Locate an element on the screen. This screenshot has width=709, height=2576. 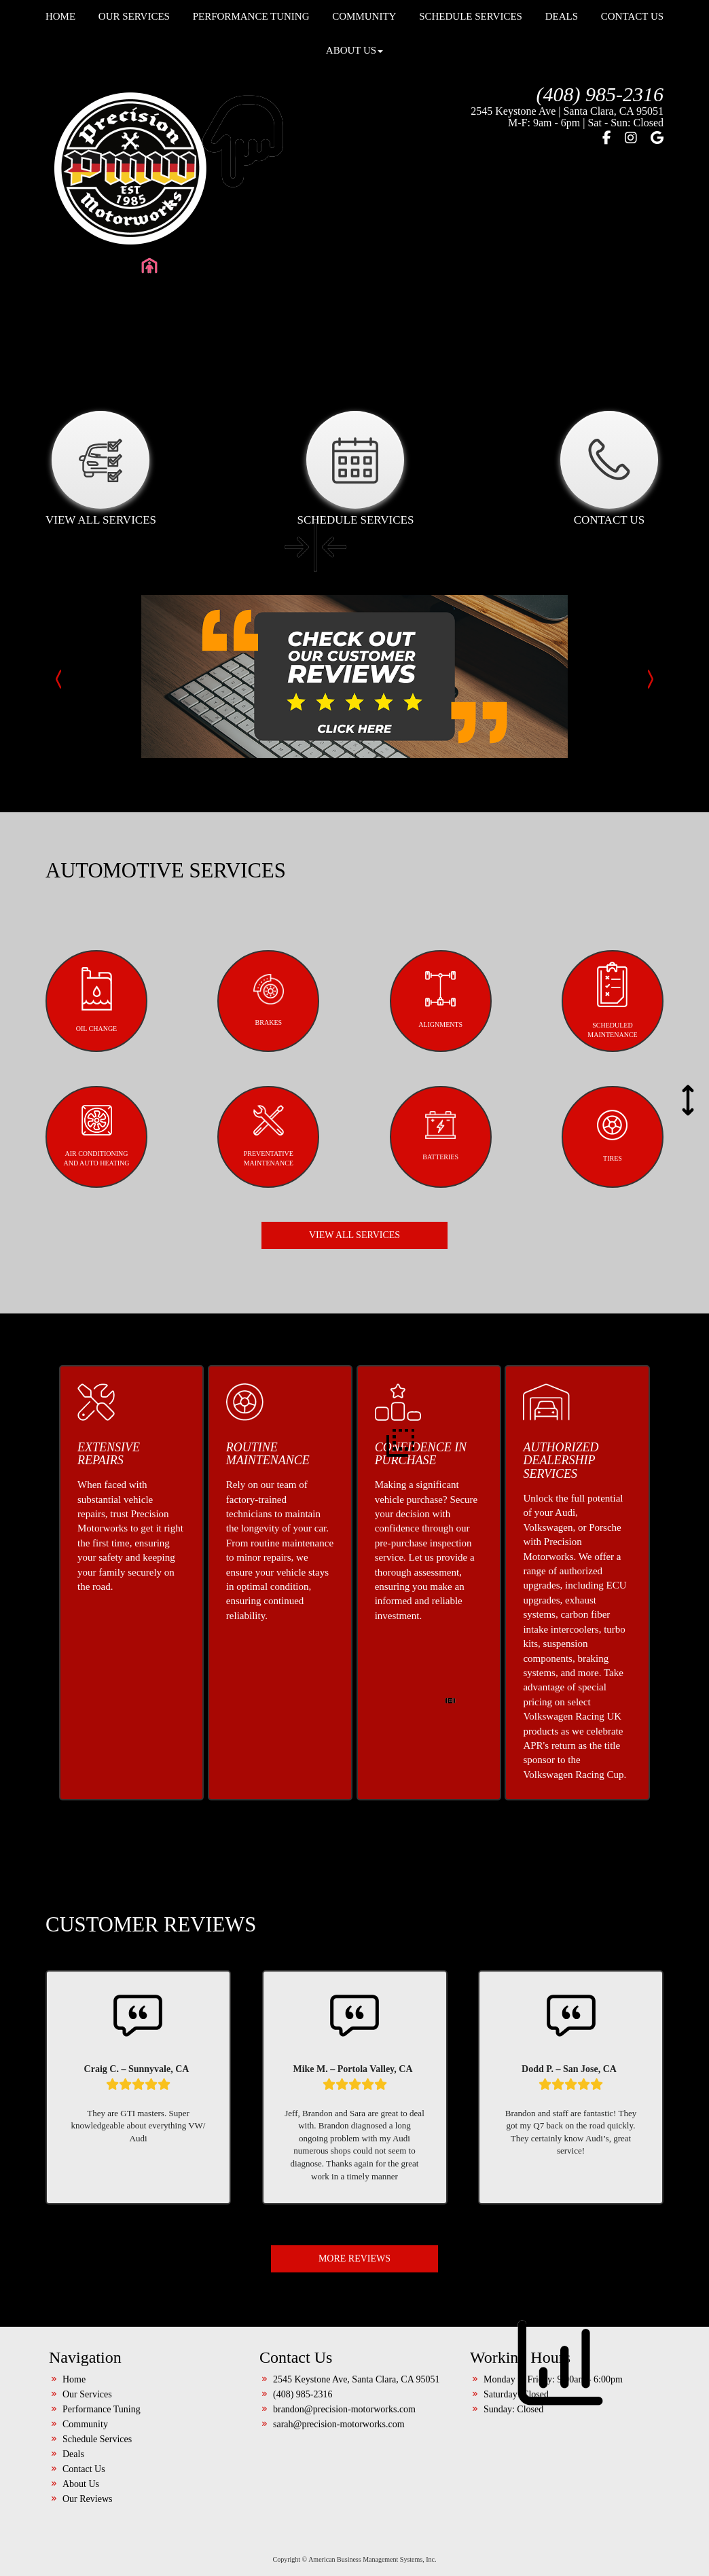
access first aid or medical resources is located at coordinates (450, 1701).